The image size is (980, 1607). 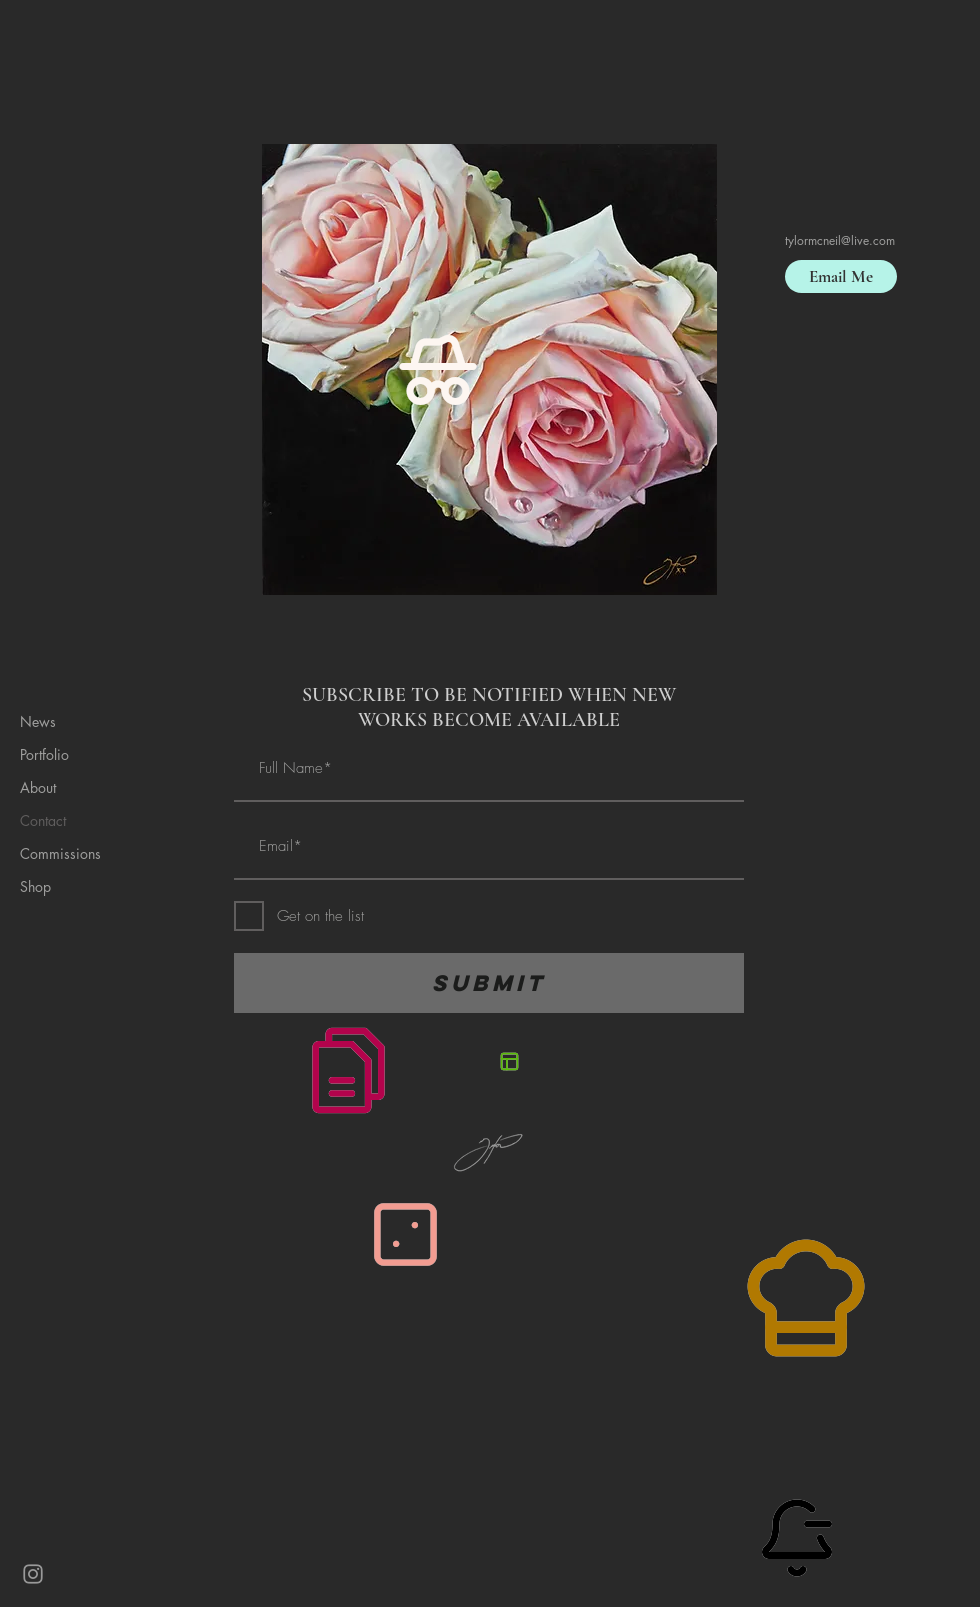 I want to click on browse recipes or cooking content, so click(x=806, y=1298).